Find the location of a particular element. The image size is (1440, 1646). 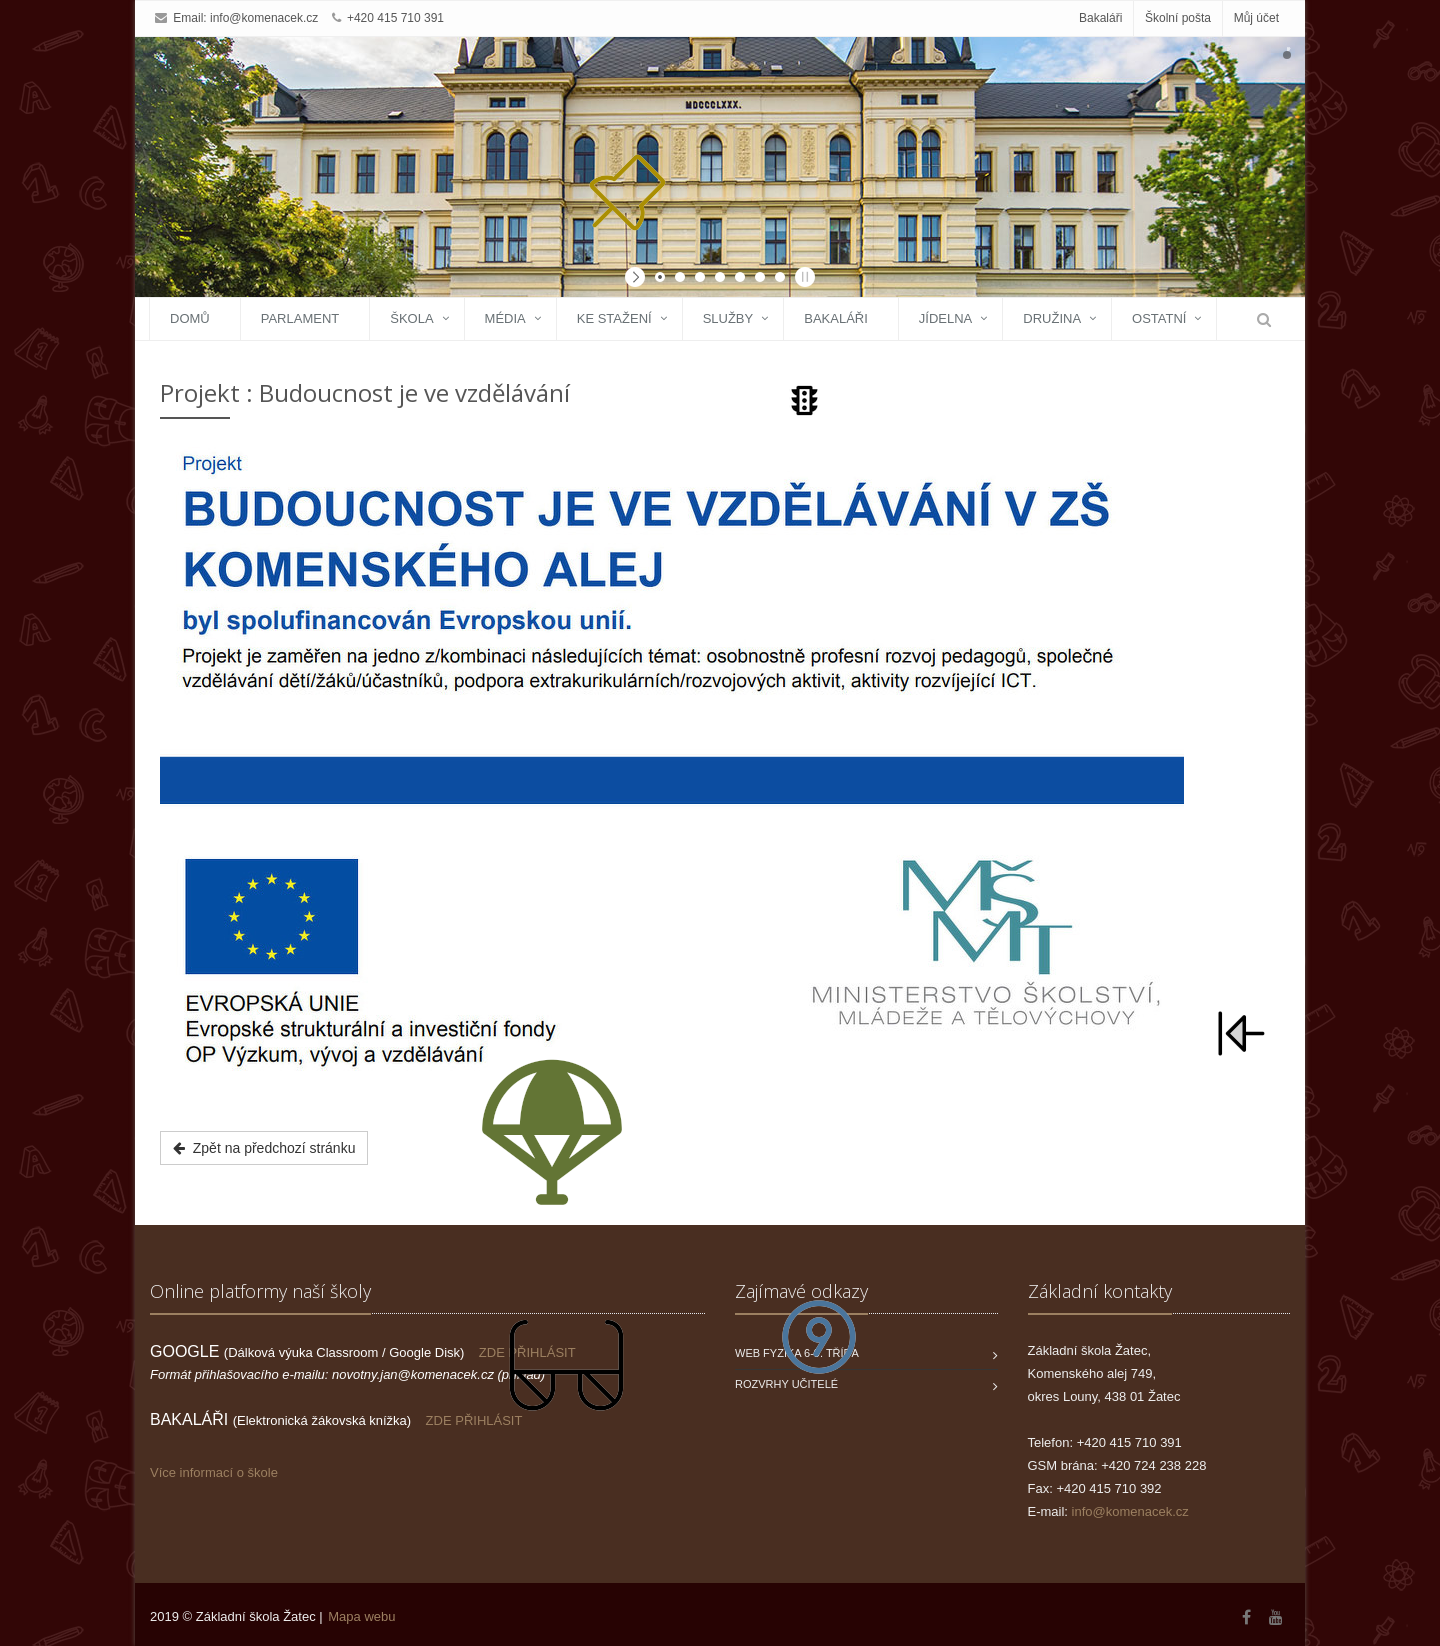

view traffic conditions is located at coordinates (804, 400).